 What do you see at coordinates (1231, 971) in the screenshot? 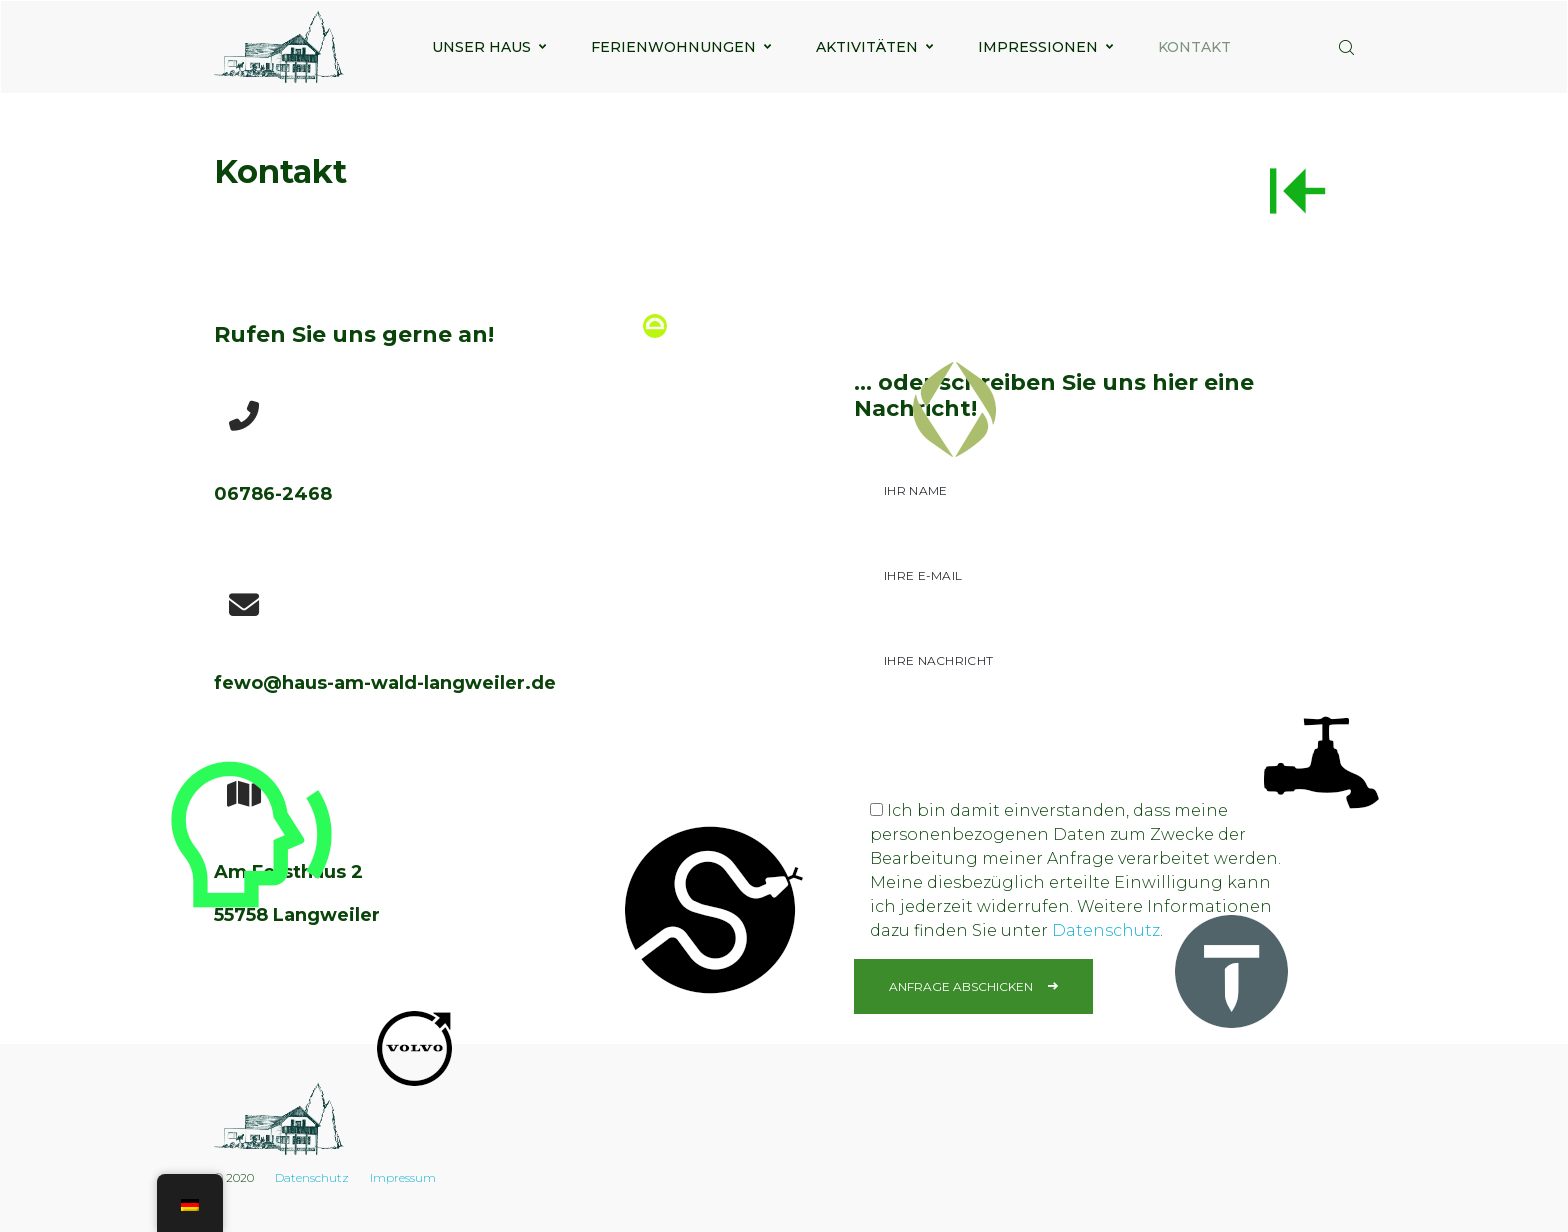
I see `open the Thumbtack app` at bounding box center [1231, 971].